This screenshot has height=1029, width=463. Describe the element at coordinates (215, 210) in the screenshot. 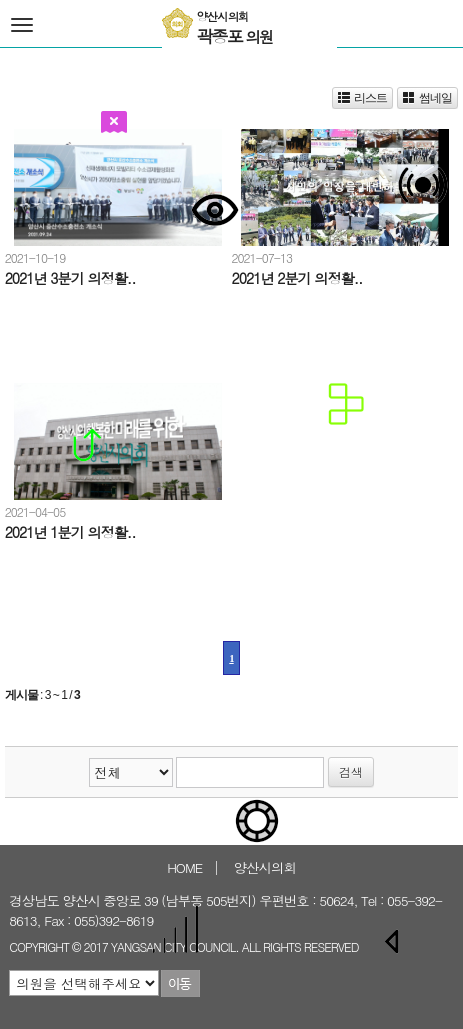

I see `view or preview content` at that location.